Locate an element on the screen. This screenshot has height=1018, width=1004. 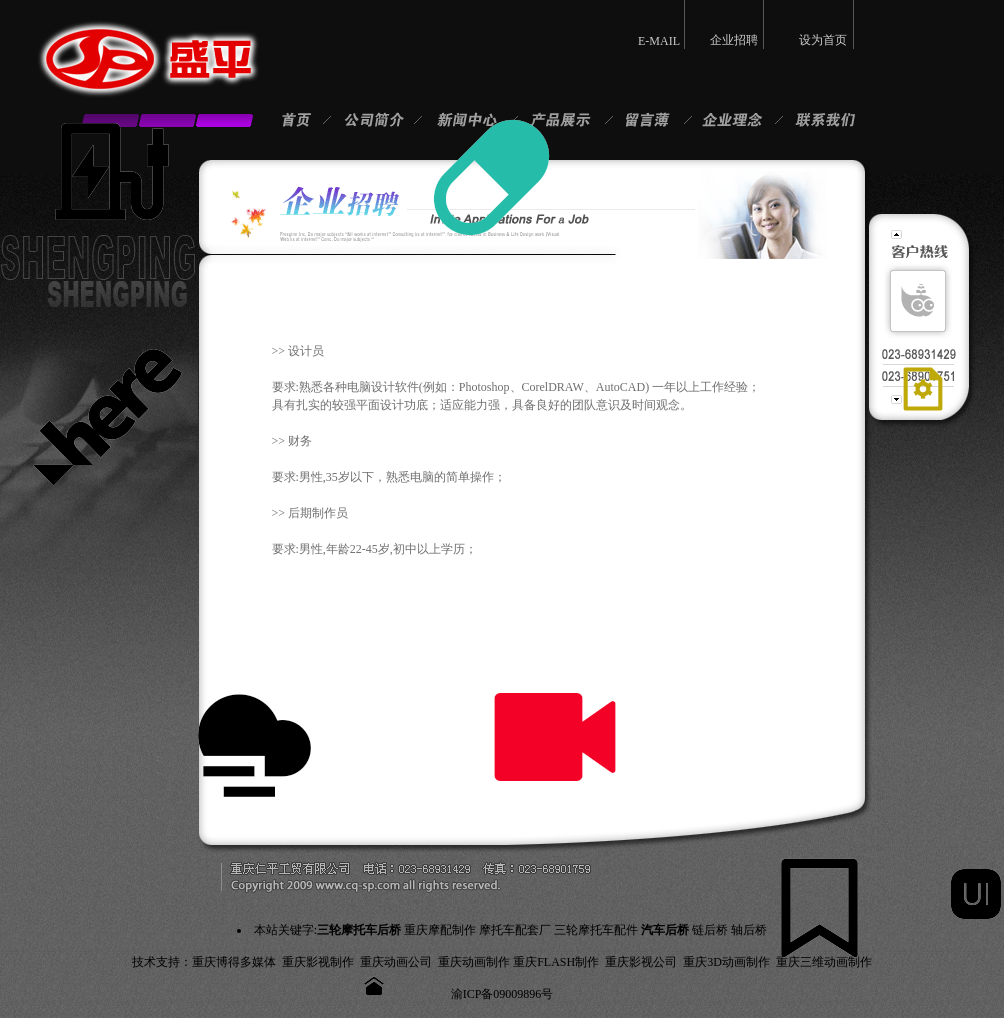
start video recording is located at coordinates (555, 737).